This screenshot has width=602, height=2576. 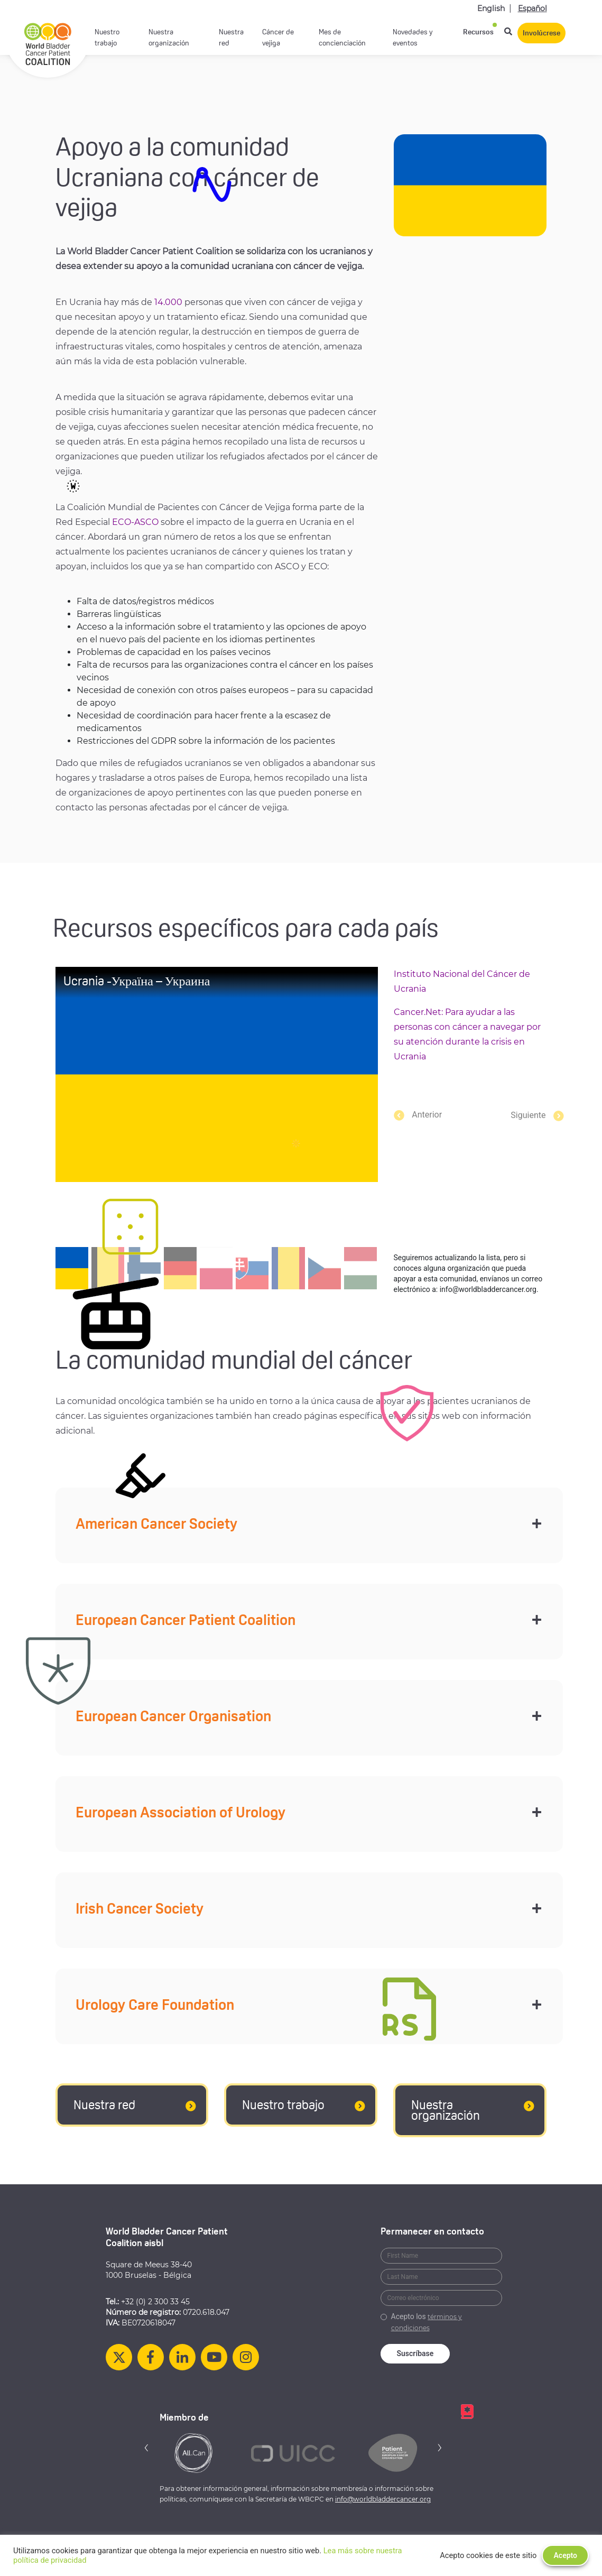 I want to click on randomize or shuffle content, so click(x=130, y=1226).